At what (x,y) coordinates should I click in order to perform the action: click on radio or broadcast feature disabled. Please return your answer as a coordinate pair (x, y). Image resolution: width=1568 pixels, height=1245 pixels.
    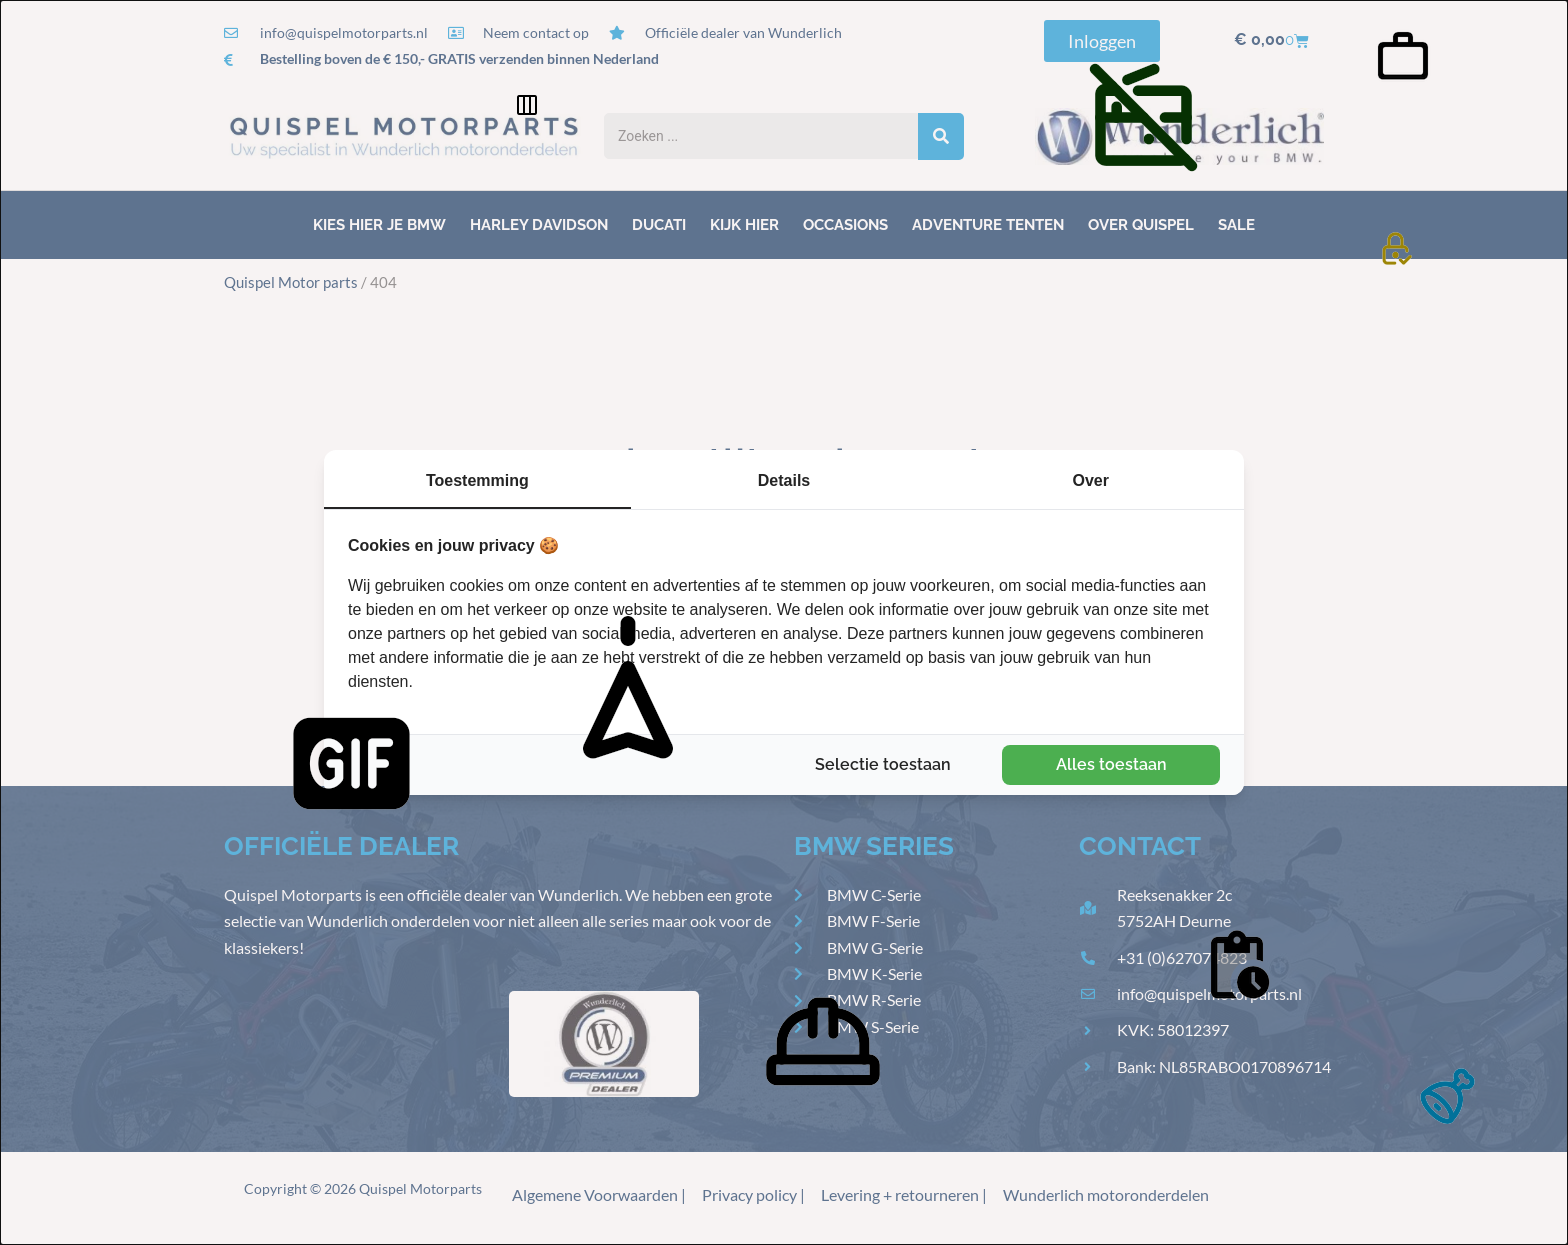
    Looking at the image, I should click on (1143, 117).